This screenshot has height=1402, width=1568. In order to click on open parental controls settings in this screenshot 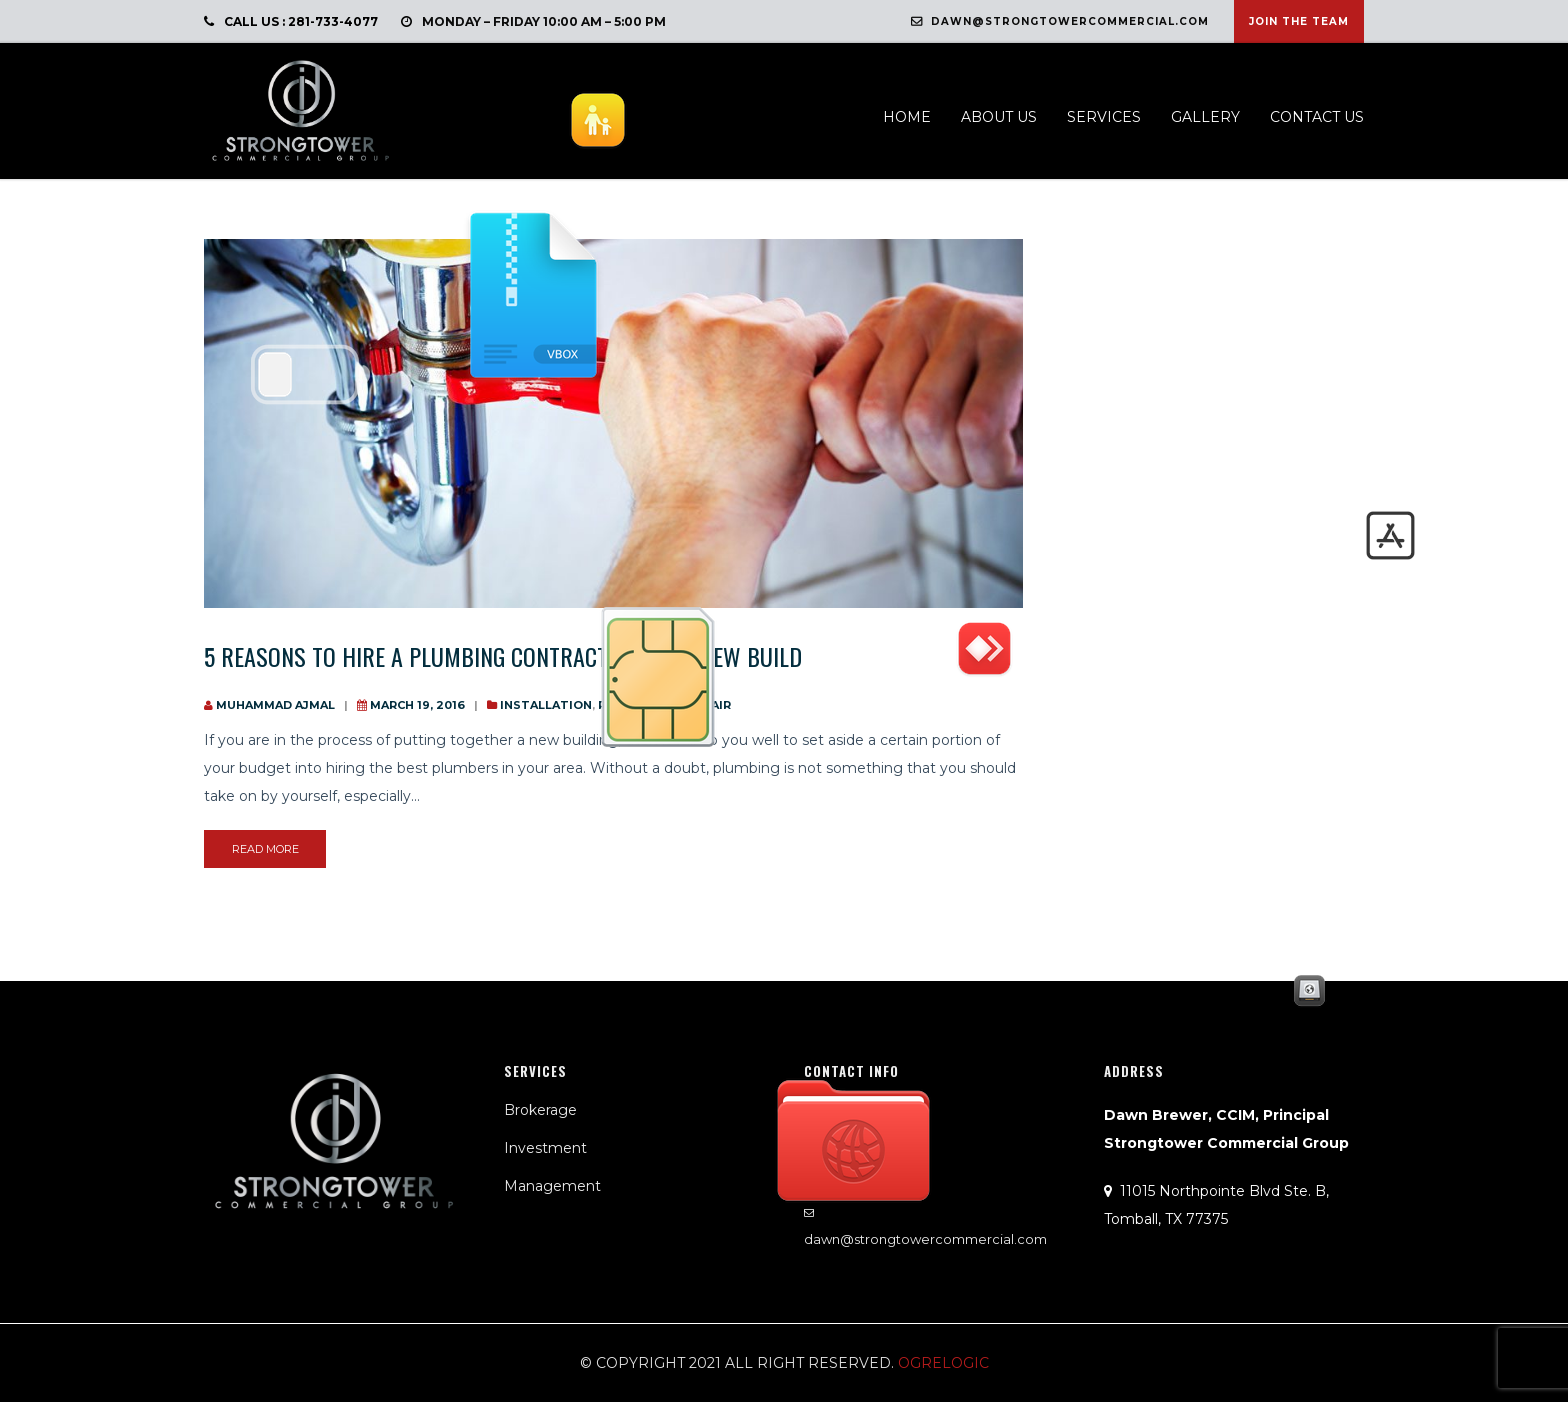, I will do `click(598, 120)`.